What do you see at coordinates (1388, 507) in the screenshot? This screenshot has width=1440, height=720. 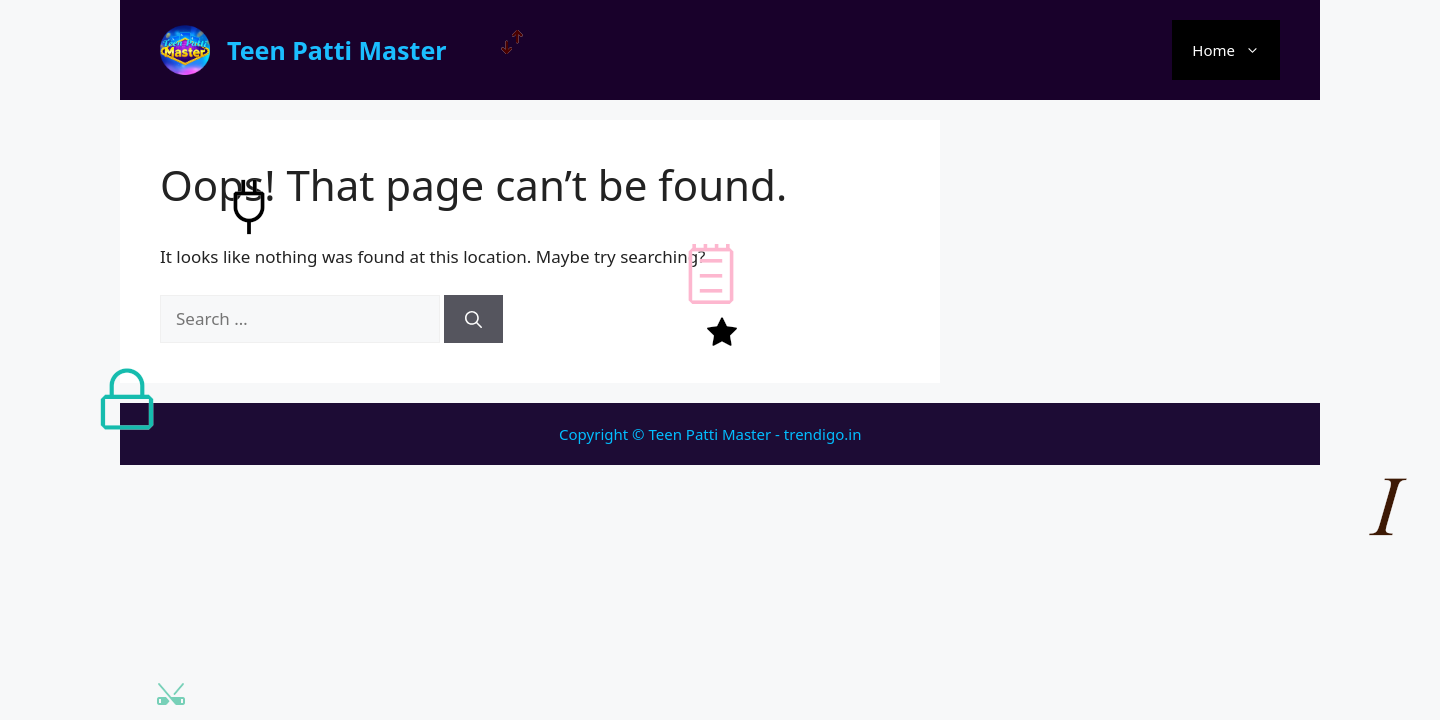 I see `apply italic formatting to selected text` at bounding box center [1388, 507].